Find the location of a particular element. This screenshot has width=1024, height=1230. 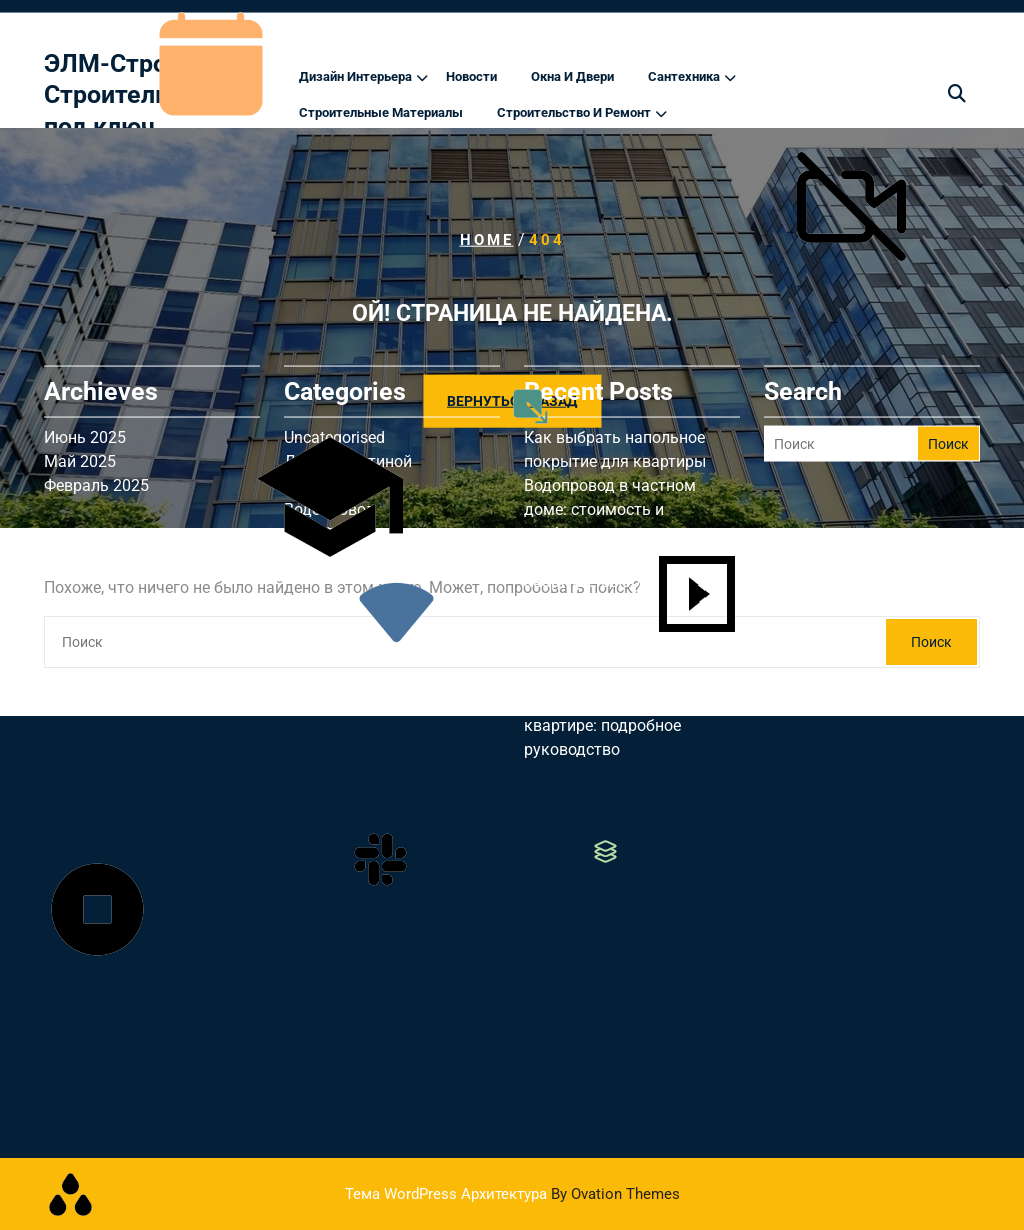

start a slideshow presentation is located at coordinates (697, 594).